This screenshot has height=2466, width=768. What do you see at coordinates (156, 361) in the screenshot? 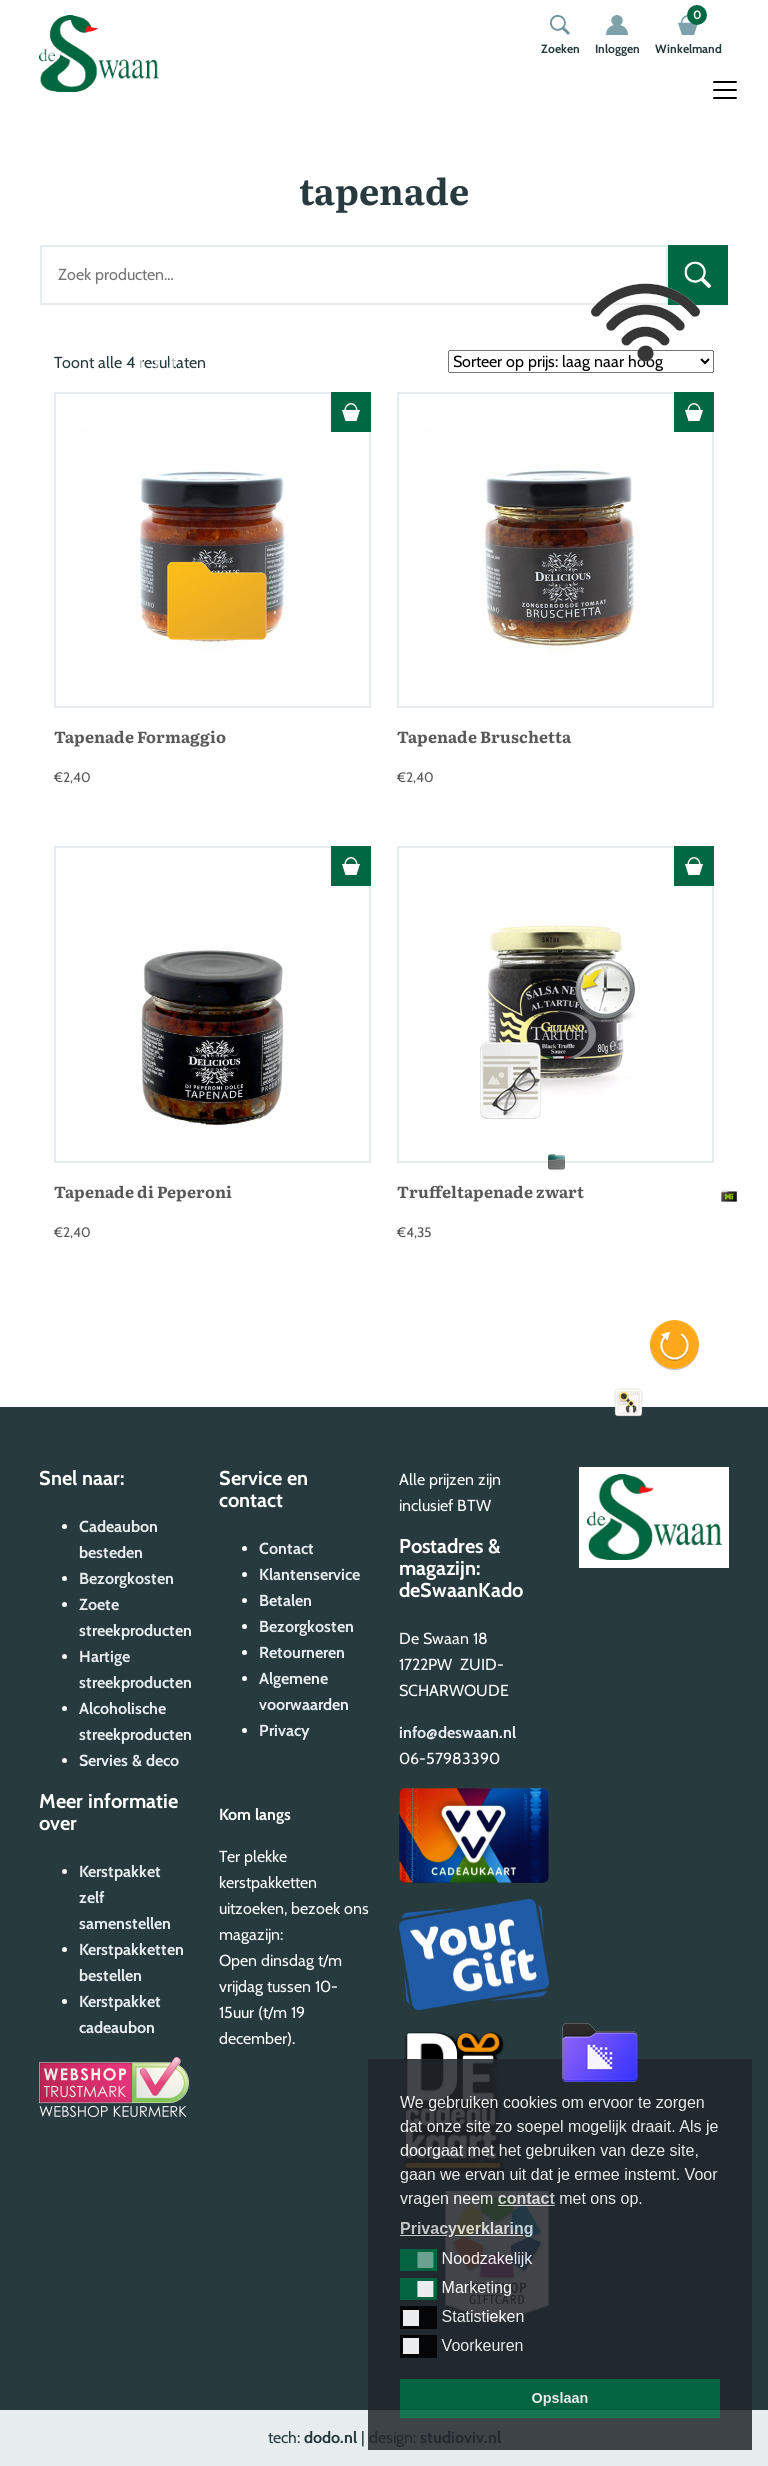
I see `adjust parameter behavior settings` at bounding box center [156, 361].